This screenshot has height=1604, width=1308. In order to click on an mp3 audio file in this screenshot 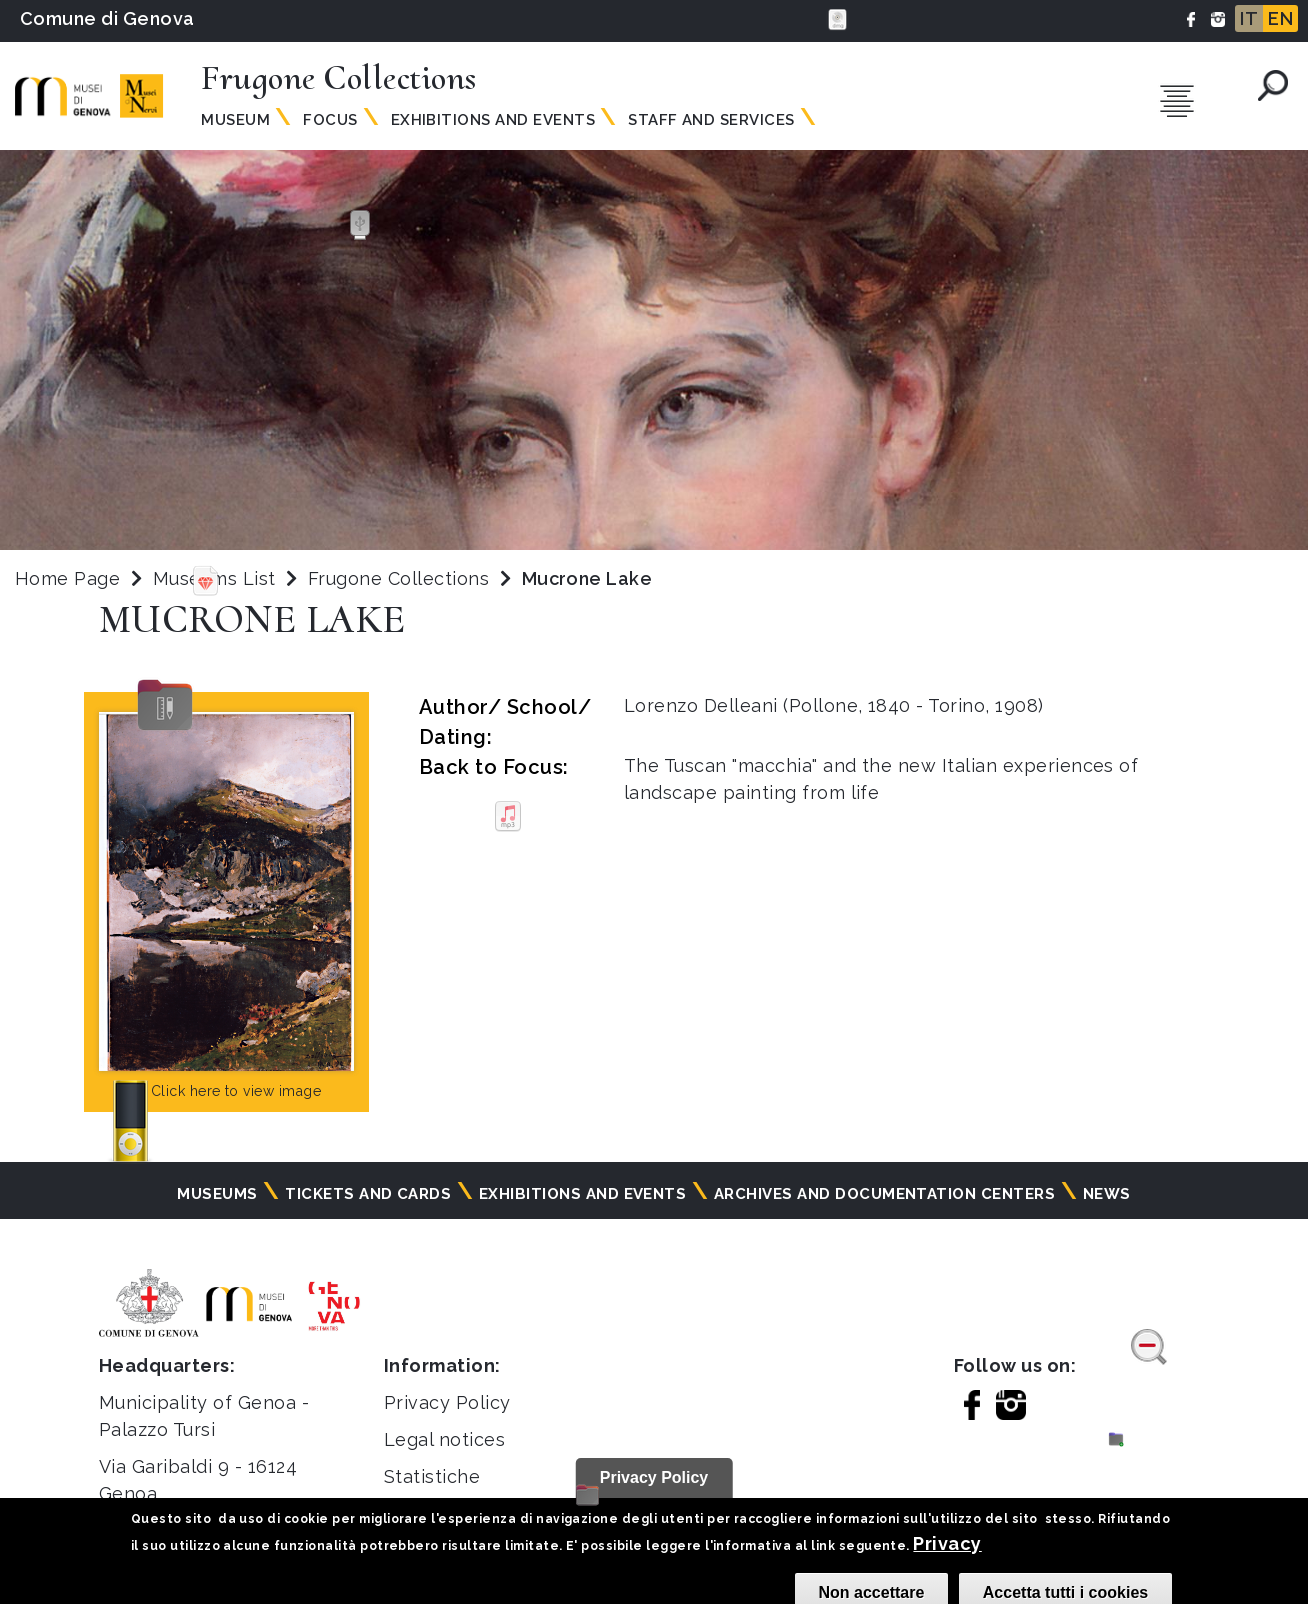, I will do `click(508, 816)`.